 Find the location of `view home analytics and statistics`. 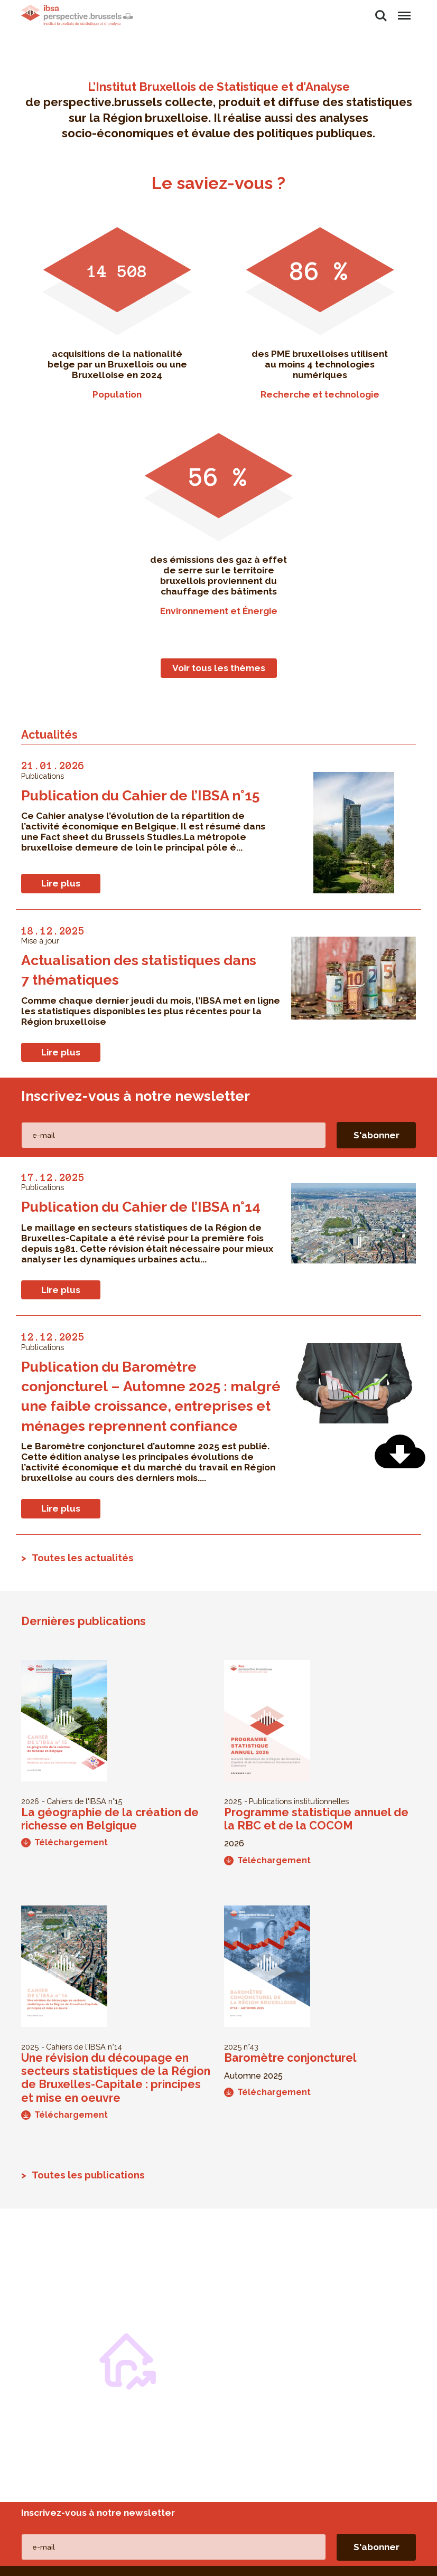

view home analytics and statistics is located at coordinates (126, 2360).